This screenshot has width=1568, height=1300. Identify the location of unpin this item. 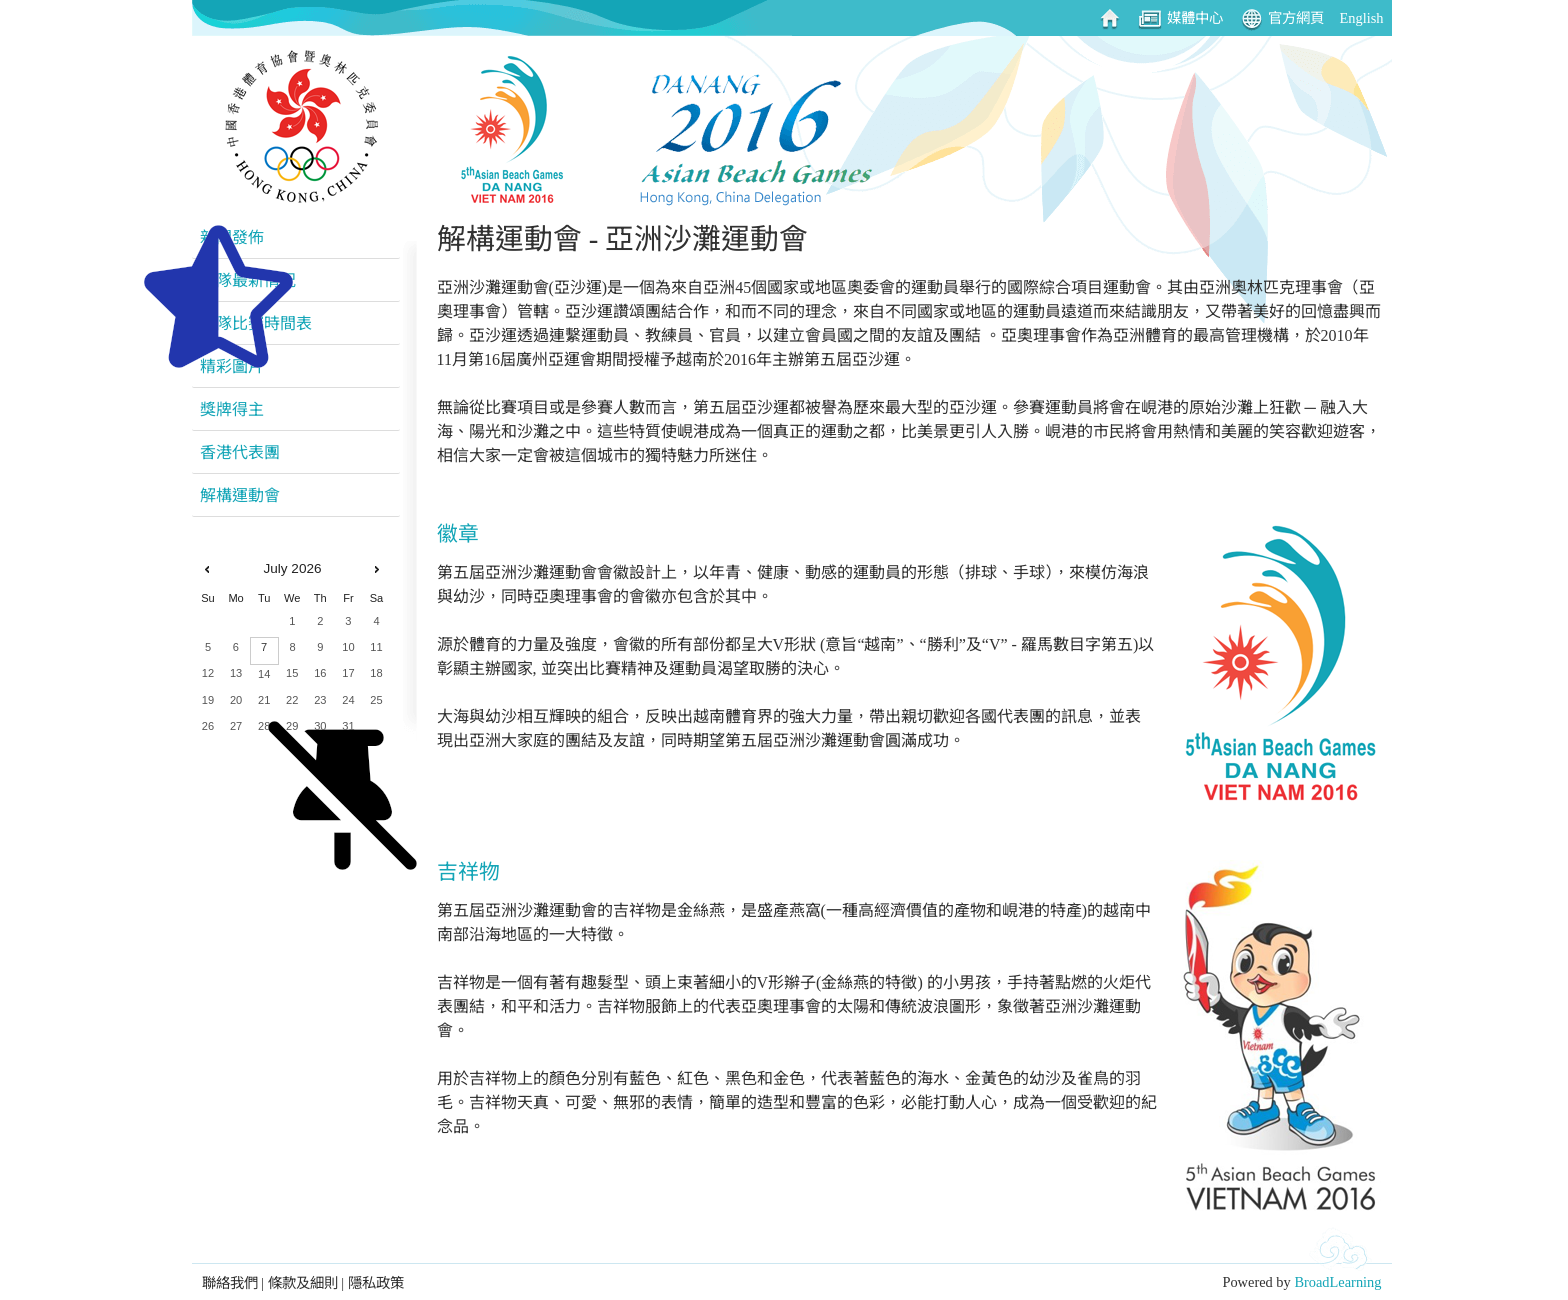
(342, 795).